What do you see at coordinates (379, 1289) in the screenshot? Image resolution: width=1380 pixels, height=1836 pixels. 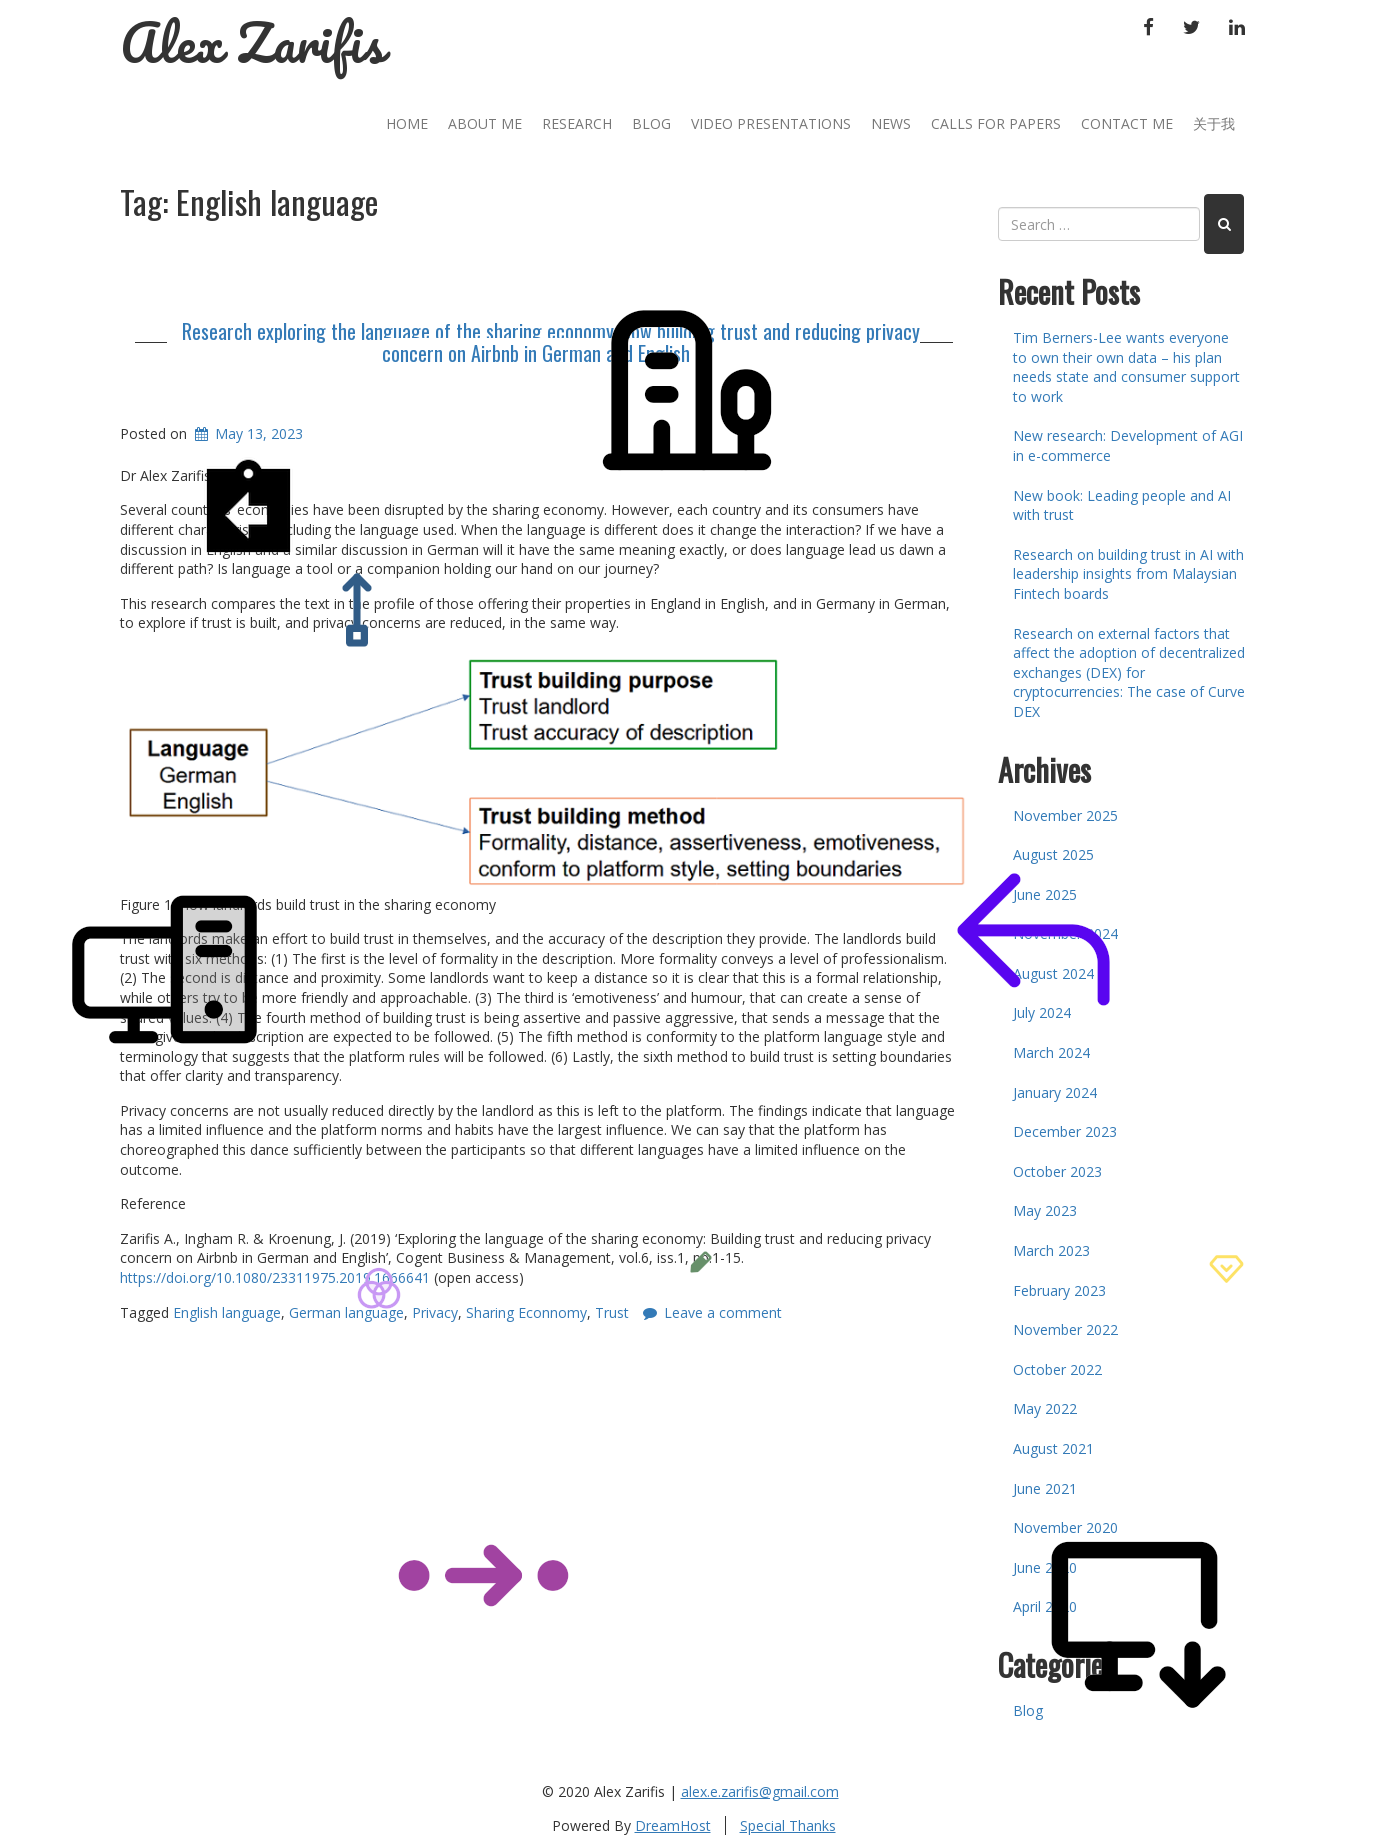 I see `indicates overlapping or shared elements in a venn diagram` at bounding box center [379, 1289].